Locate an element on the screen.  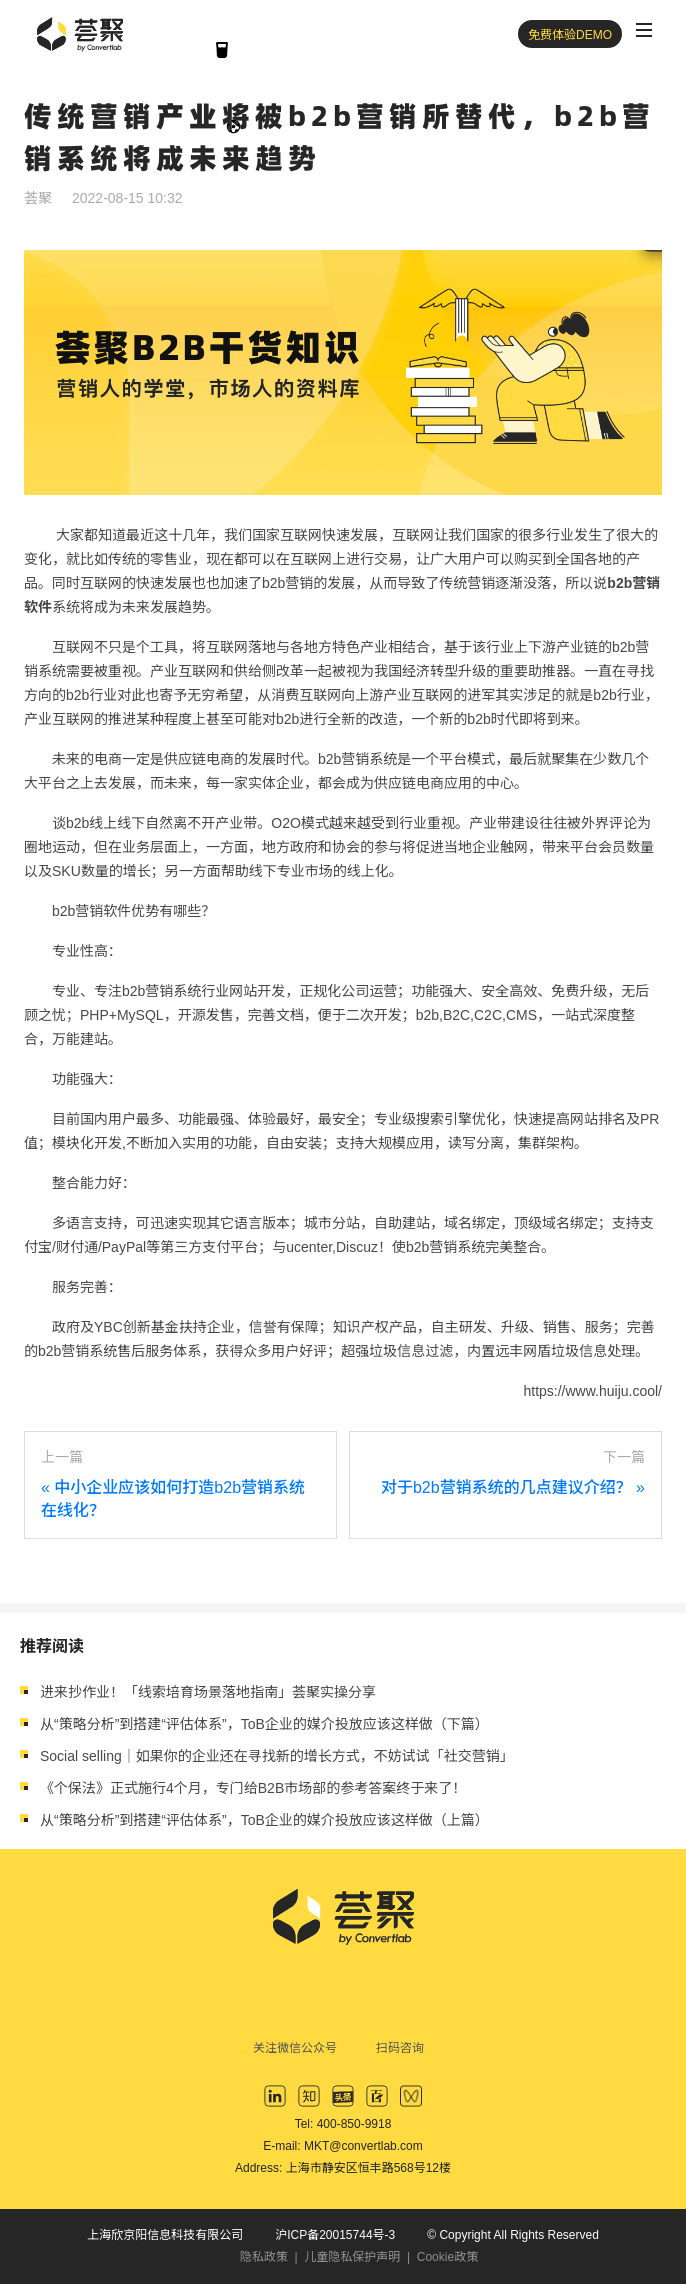
access sports or football-related content is located at coordinates (233, 126).